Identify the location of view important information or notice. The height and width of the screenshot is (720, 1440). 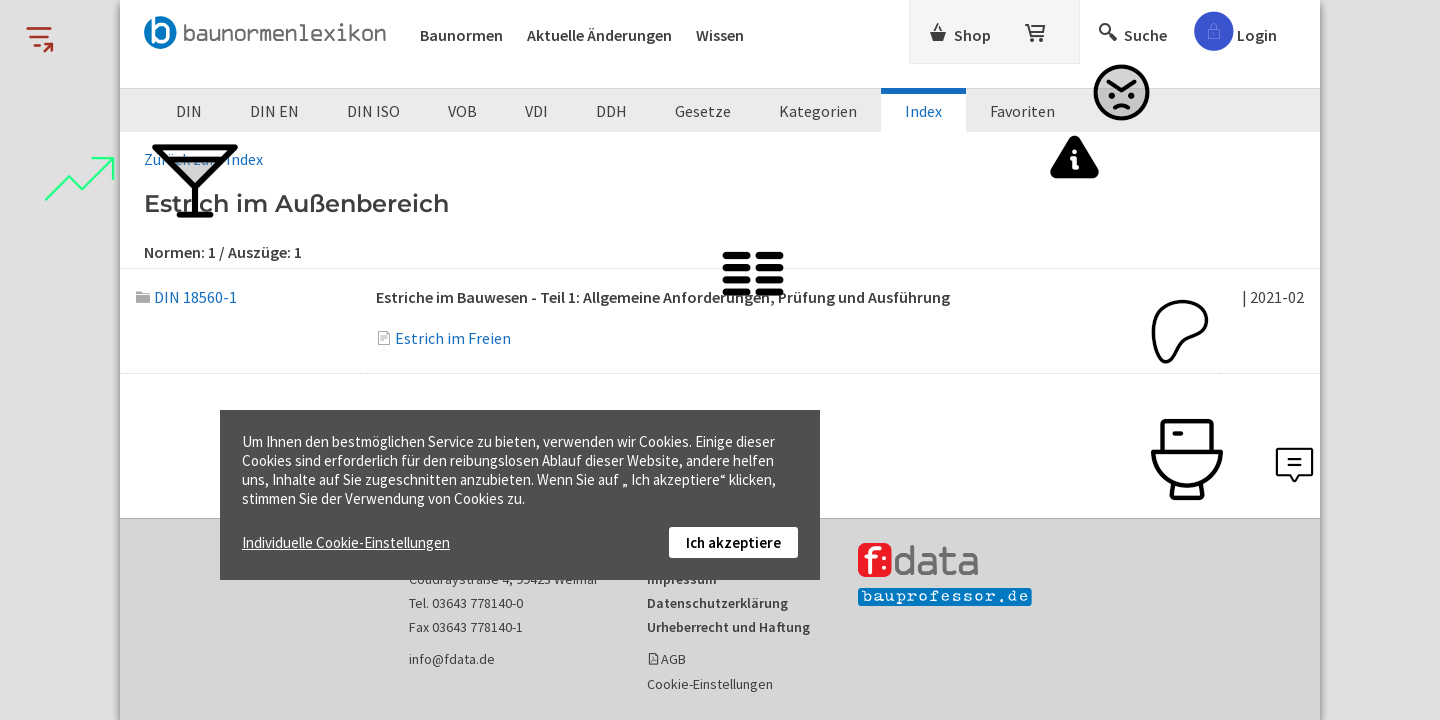
(1074, 158).